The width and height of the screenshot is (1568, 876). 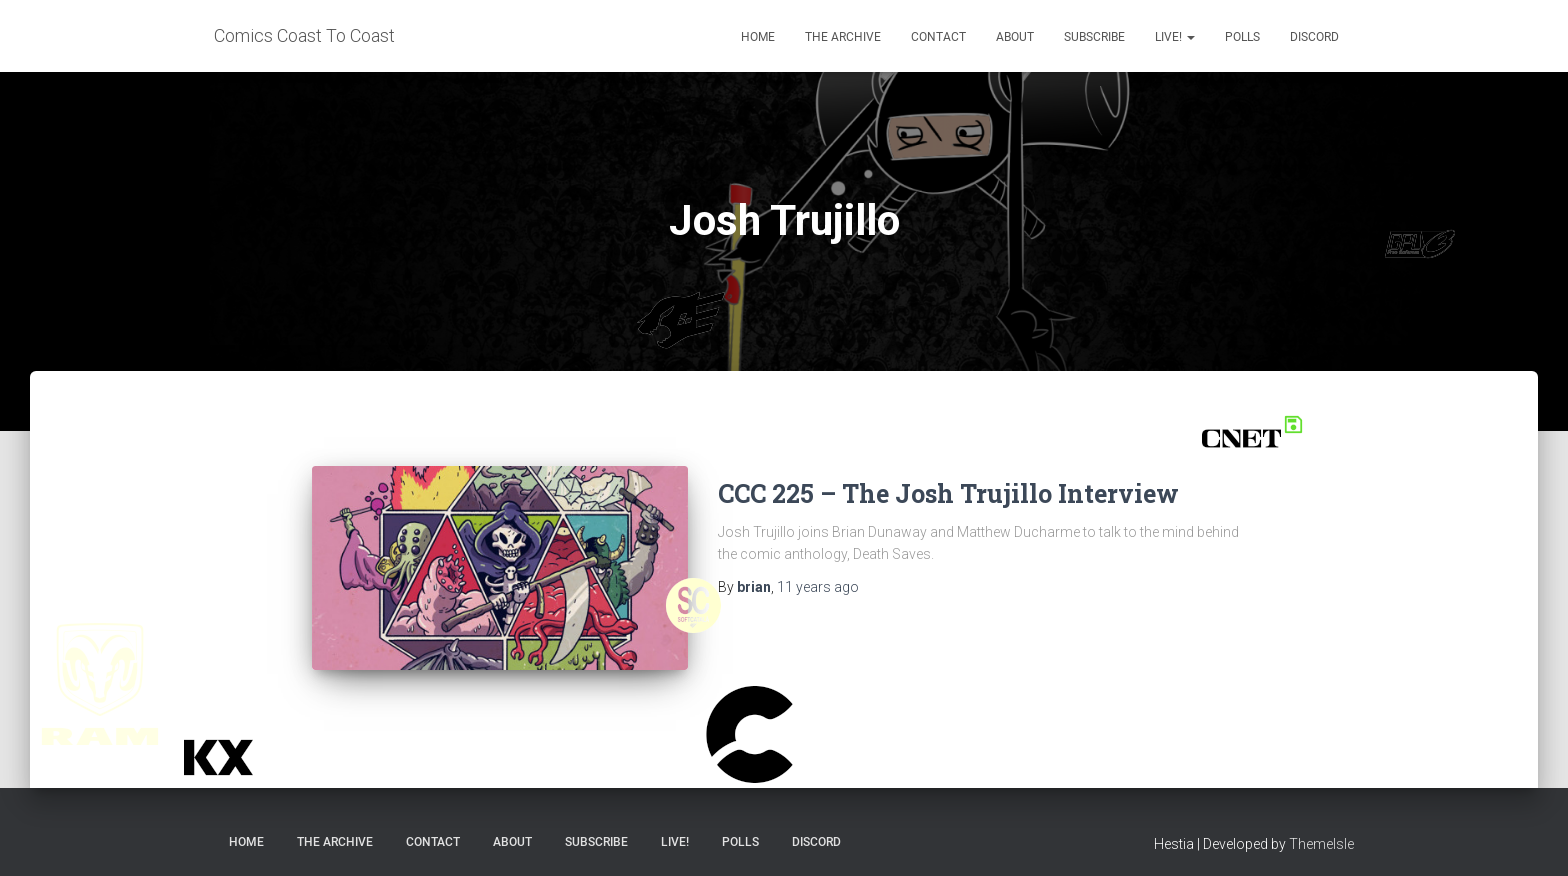 I want to click on elastic cloud logo, so click(x=749, y=734).